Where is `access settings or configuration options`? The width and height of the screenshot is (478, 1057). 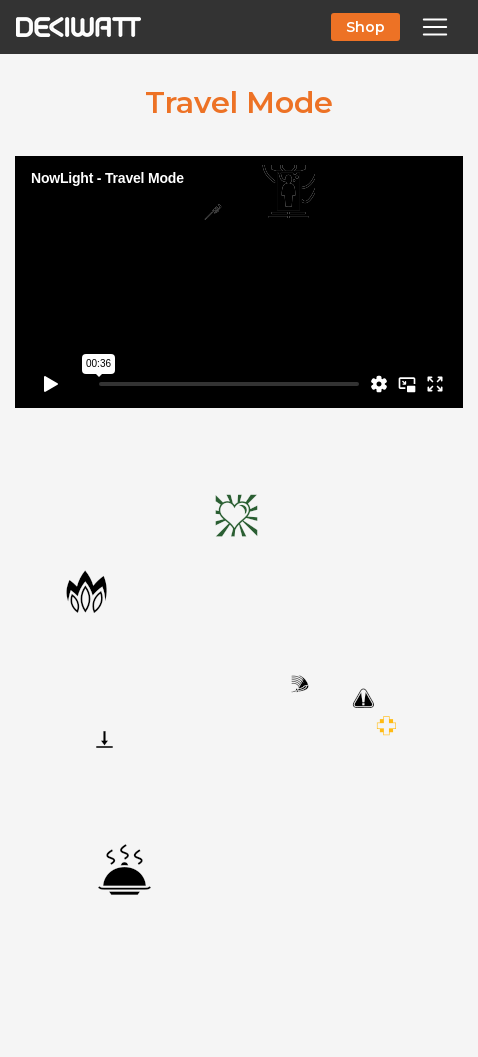
access settings or configuration options is located at coordinates (213, 212).